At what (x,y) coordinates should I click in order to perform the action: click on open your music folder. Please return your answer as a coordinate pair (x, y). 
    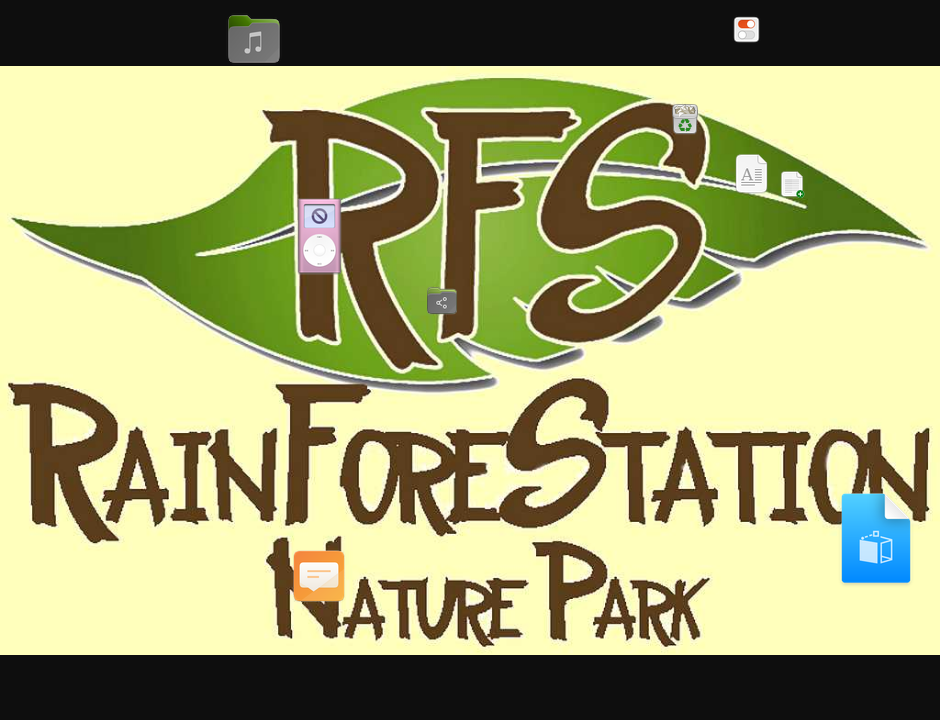
    Looking at the image, I should click on (254, 39).